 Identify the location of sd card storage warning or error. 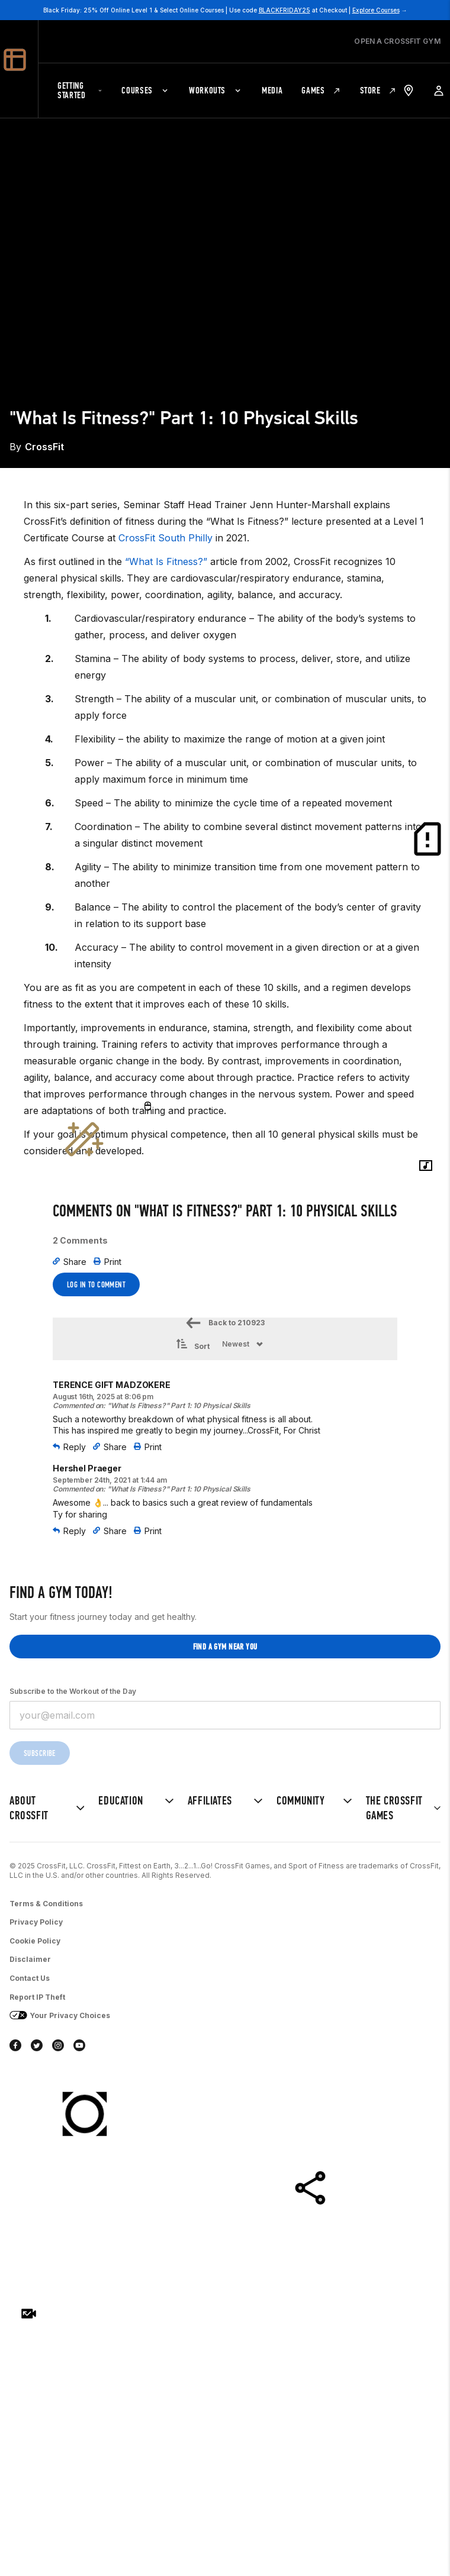
(427, 839).